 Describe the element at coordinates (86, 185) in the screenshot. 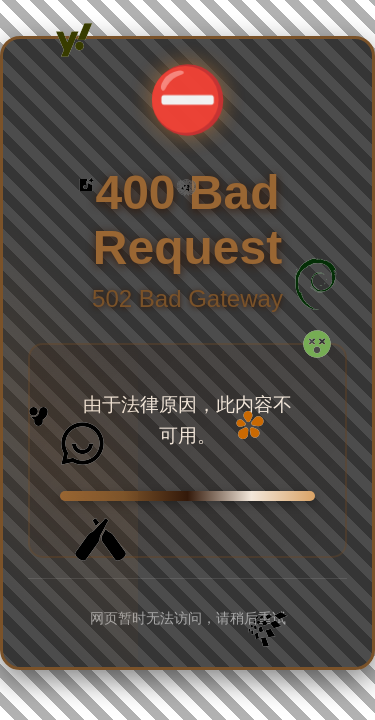

I see `ai-powered music or audio generation` at that location.